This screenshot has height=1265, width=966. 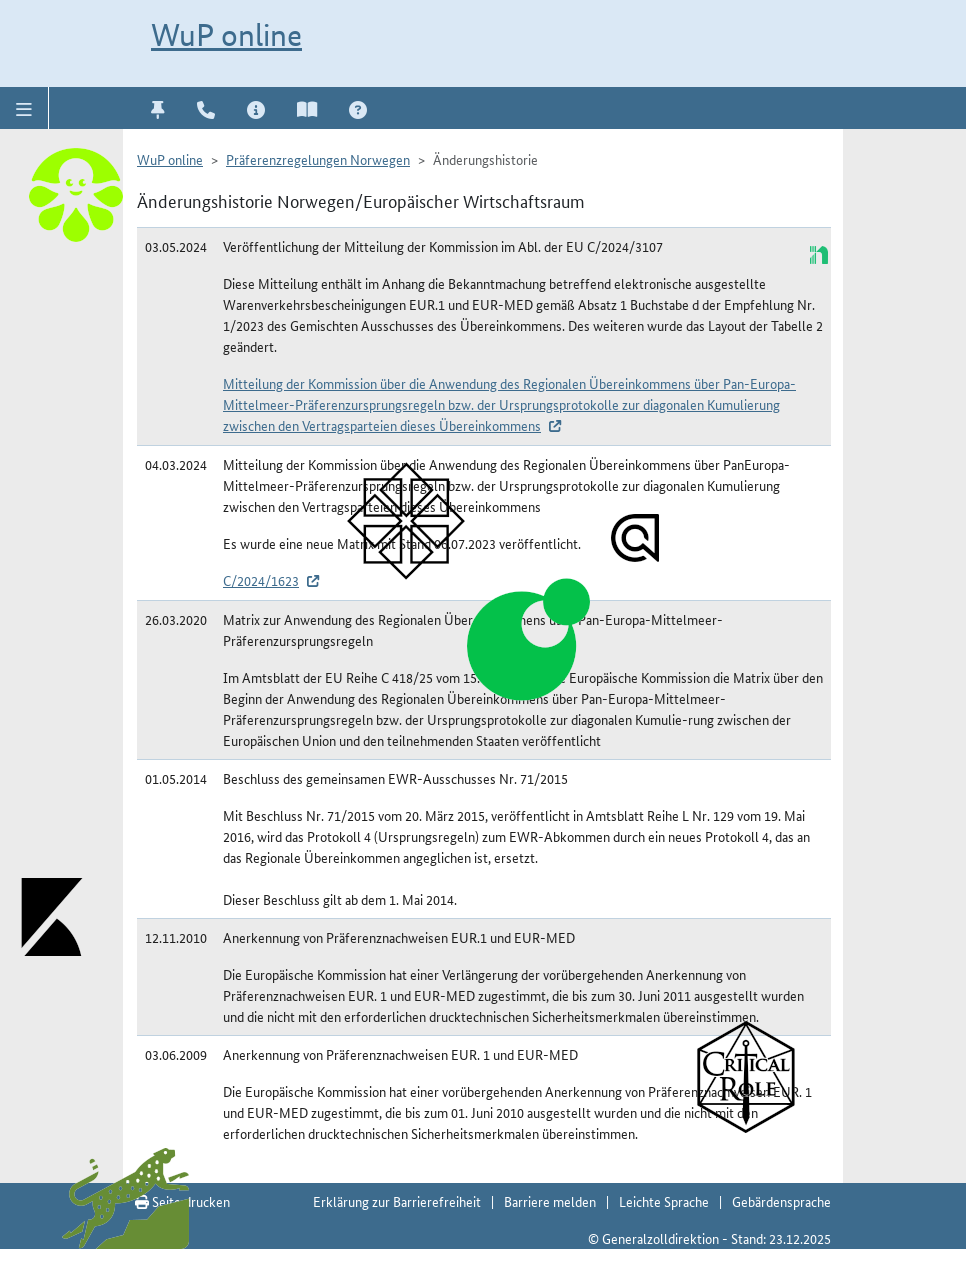 I want to click on critical role logo, so click(x=746, y=1077).